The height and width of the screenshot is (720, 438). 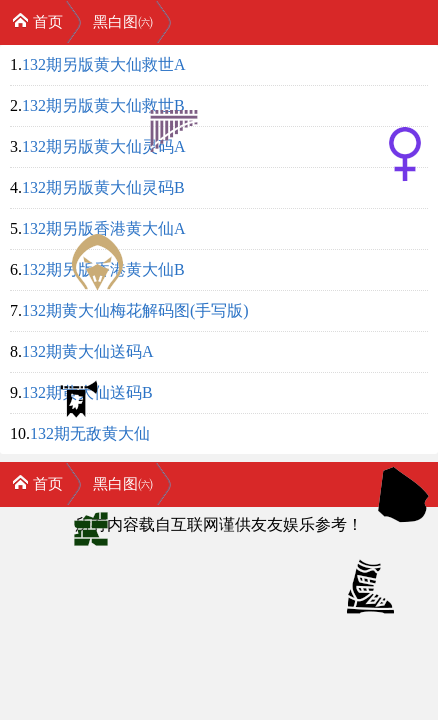 What do you see at coordinates (91, 529) in the screenshot?
I see `indicates structural damage or destruction in gameplay` at bounding box center [91, 529].